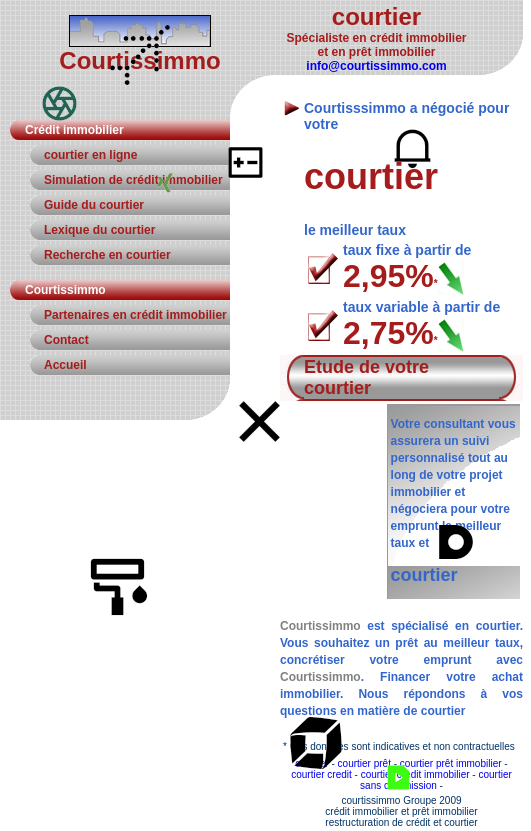 Image resolution: width=531 pixels, height=831 pixels. Describe the element at coordinates (117, 585) in the screenshot. I see `access painting or drawing tools` at that location.